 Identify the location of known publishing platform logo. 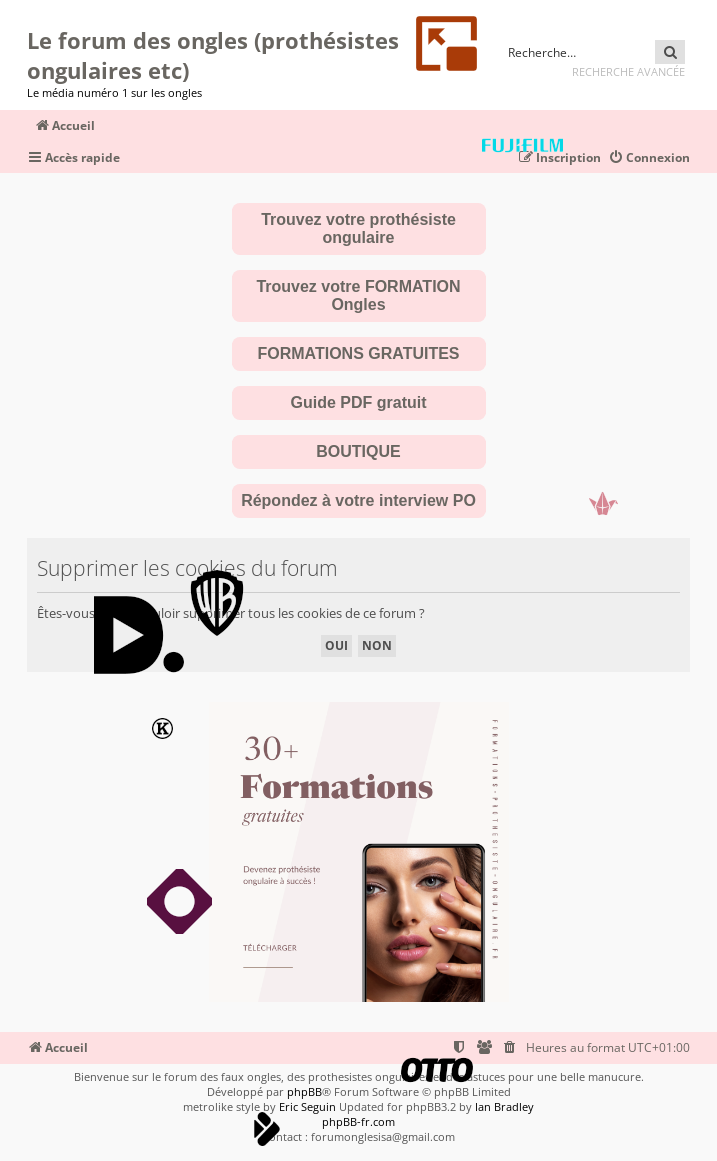
(162, 728).